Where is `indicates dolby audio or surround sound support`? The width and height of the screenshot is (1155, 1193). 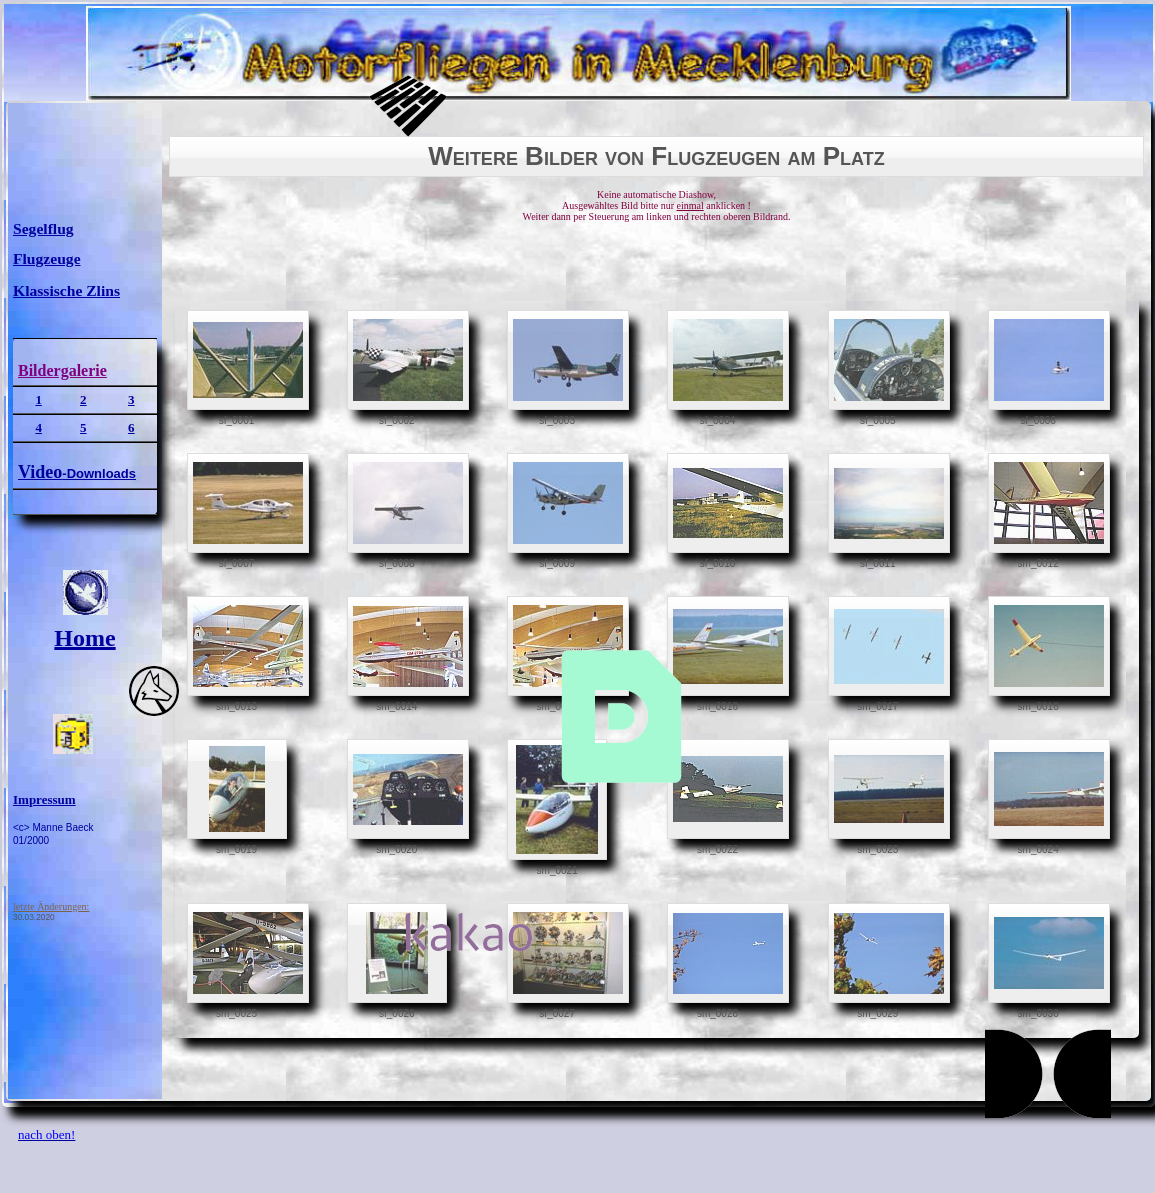 indicates dolby audio or surround sound support is located at coordinates (1048, 1074).